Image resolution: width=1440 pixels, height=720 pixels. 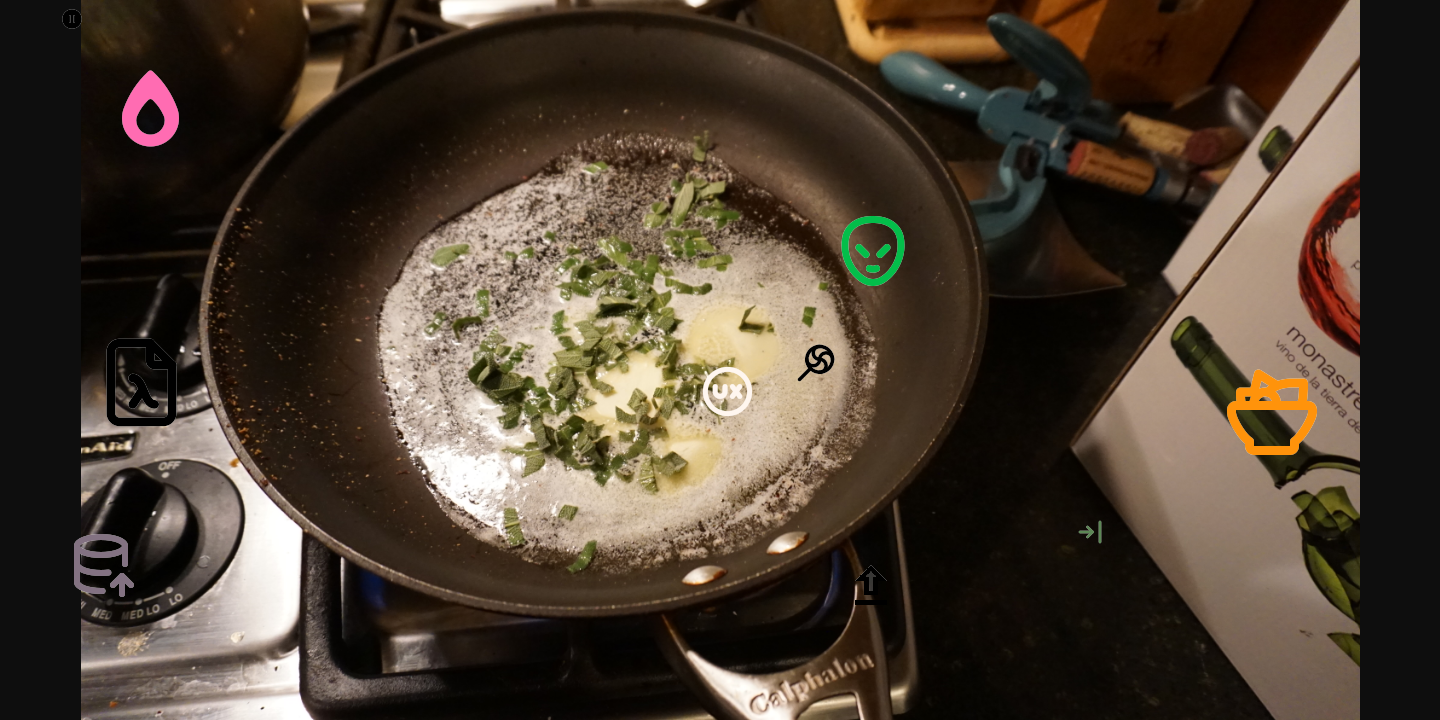 What do you see at coordinates (871, 586) in the screenshot?
I see `upload a file from your device` at bounding box center [871, 586].